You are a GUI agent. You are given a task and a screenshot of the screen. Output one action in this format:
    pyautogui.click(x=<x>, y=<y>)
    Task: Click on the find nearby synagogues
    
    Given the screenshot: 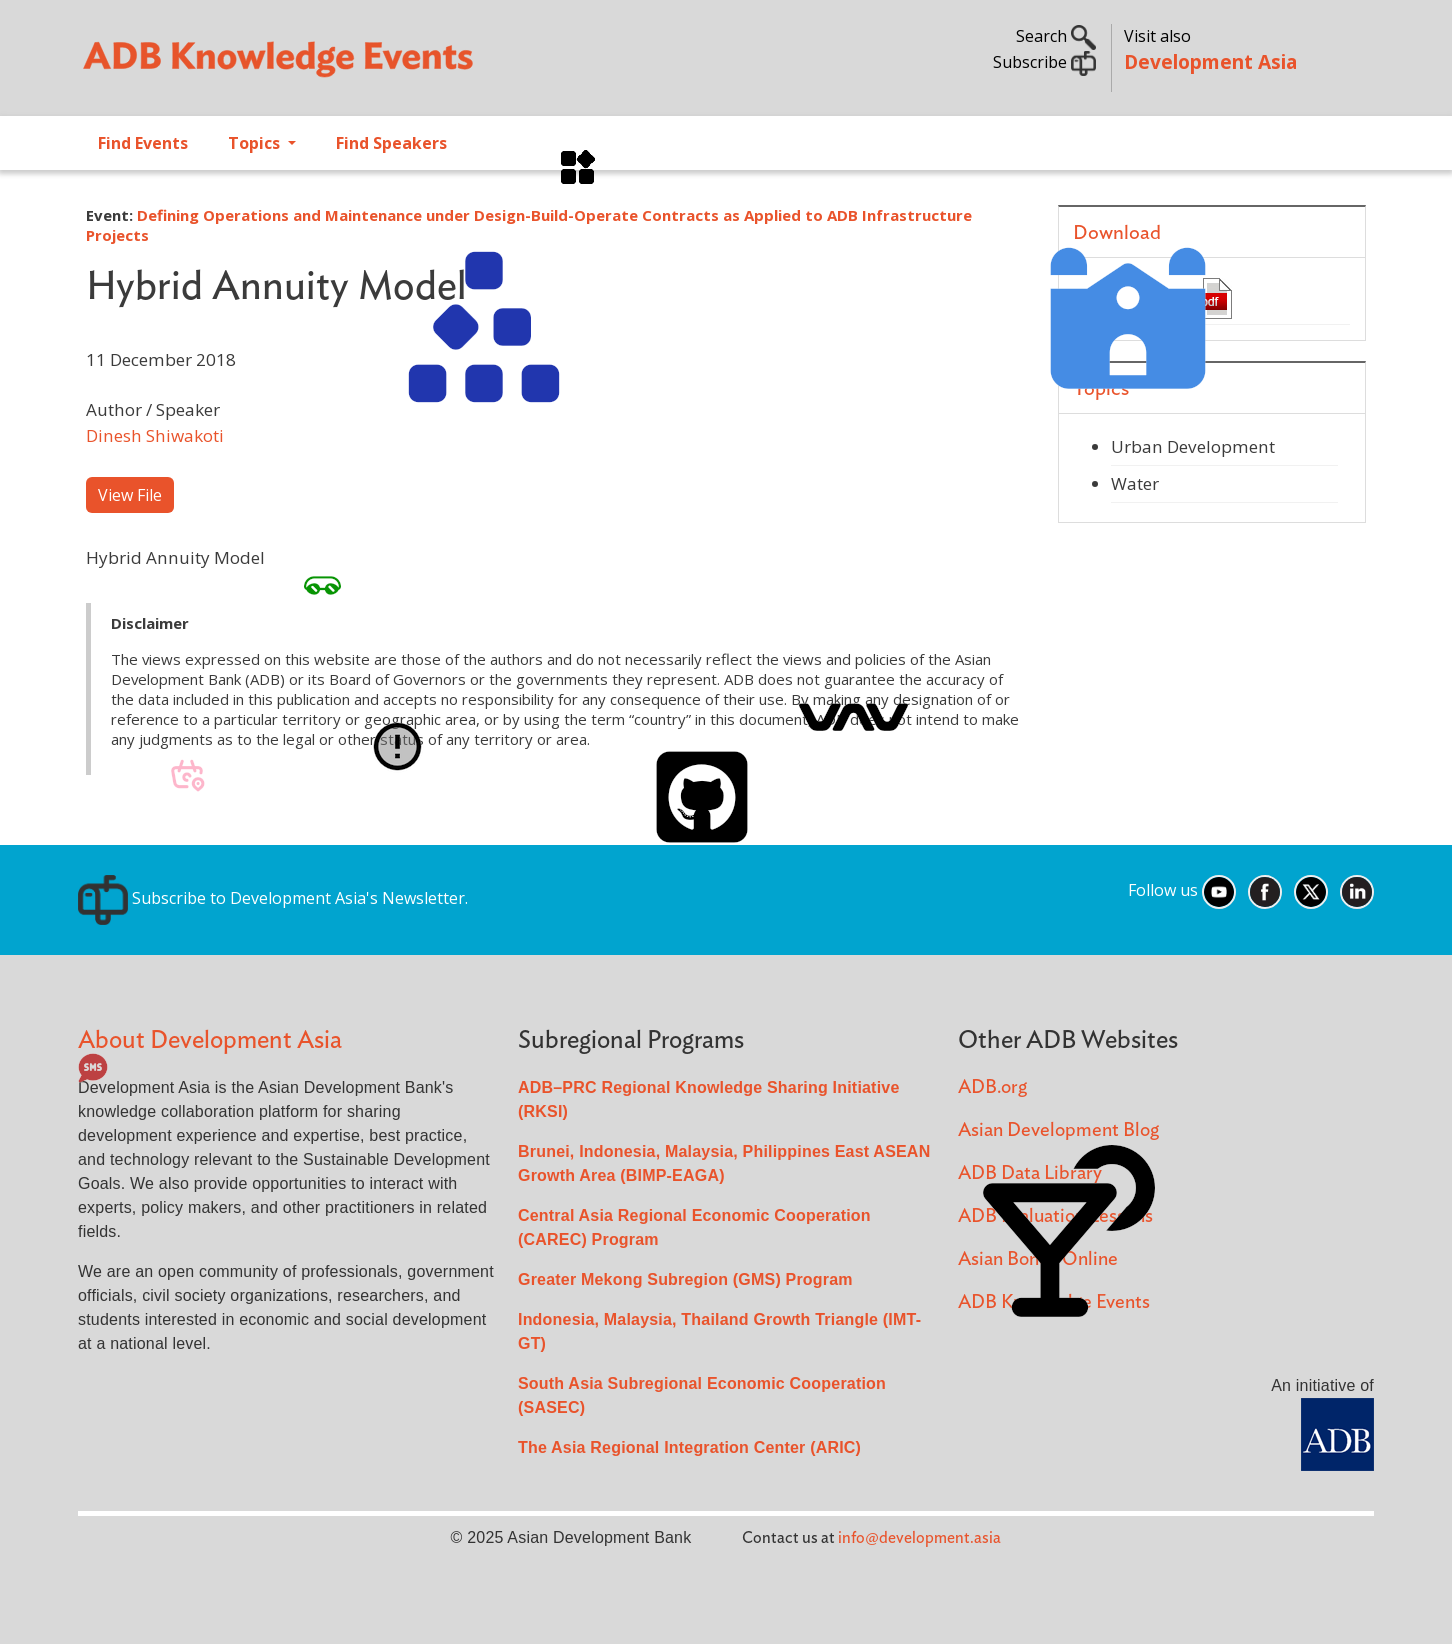 What is the action you would take?
    pyautogui.click(x=1128, y=316)
    